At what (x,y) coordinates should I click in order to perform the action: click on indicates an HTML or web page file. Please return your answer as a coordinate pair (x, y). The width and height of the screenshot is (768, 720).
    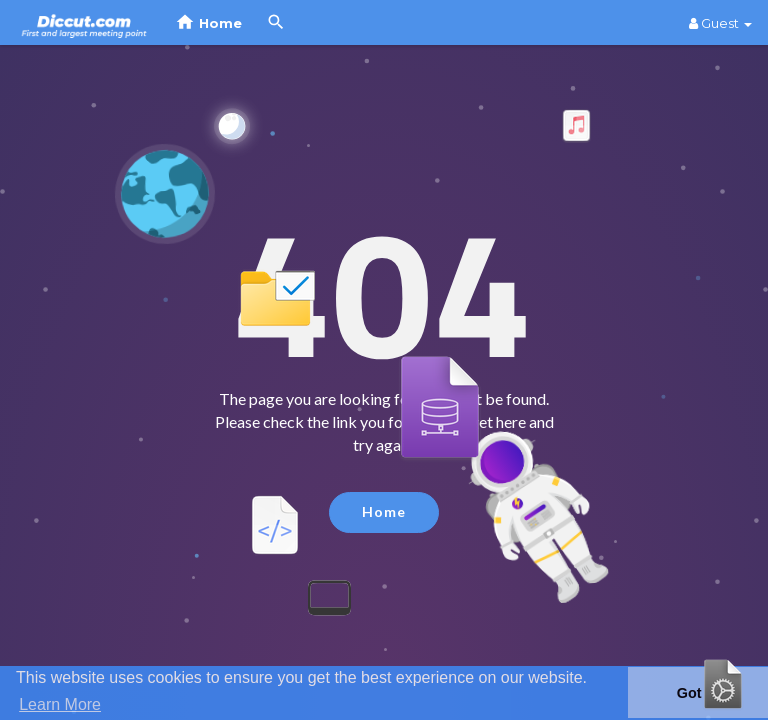
    Looking at the image, I should click on (275, 525).